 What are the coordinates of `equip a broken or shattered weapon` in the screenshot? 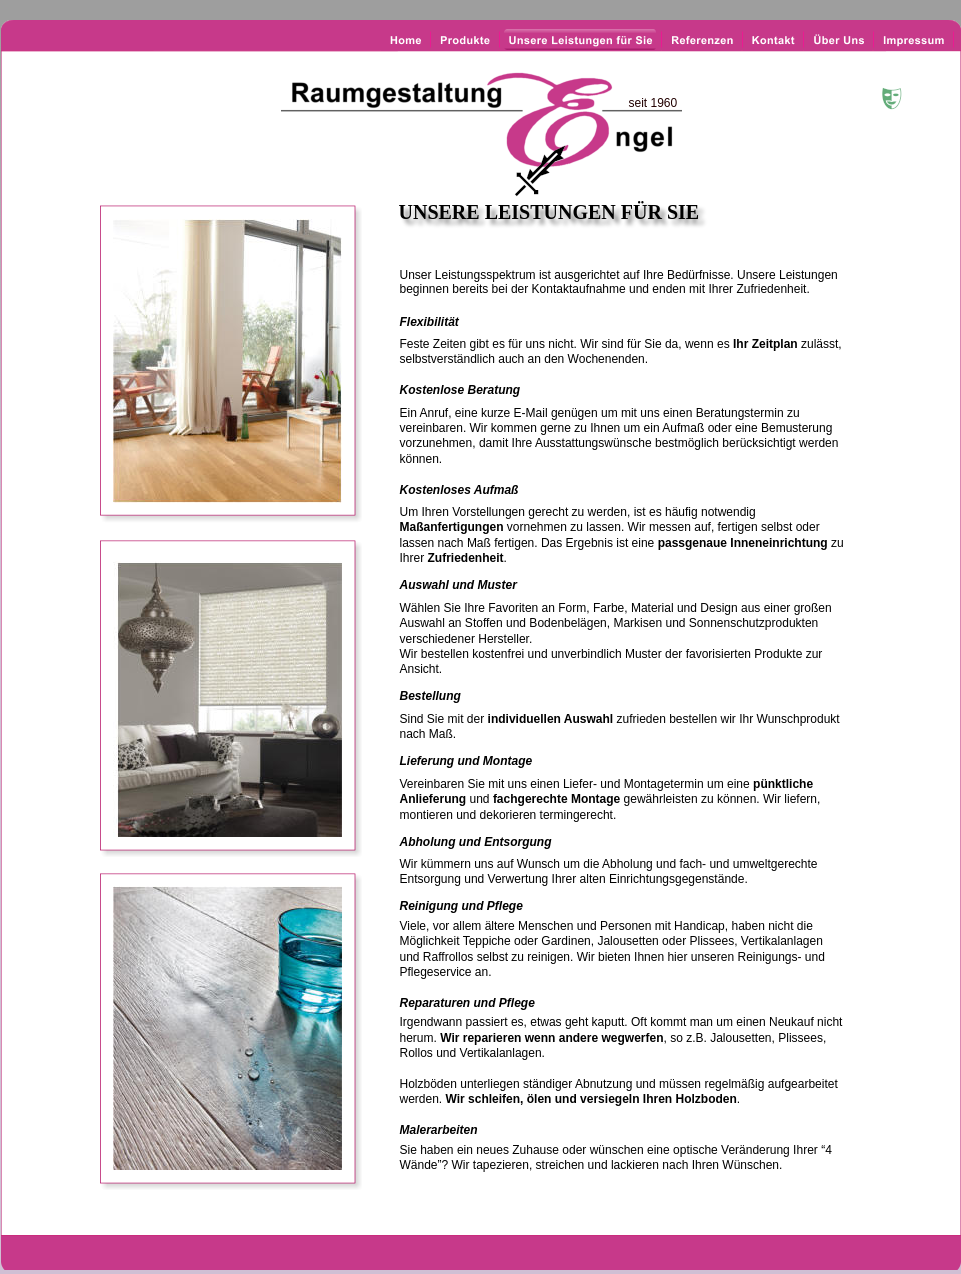 It's located at (539, 171).